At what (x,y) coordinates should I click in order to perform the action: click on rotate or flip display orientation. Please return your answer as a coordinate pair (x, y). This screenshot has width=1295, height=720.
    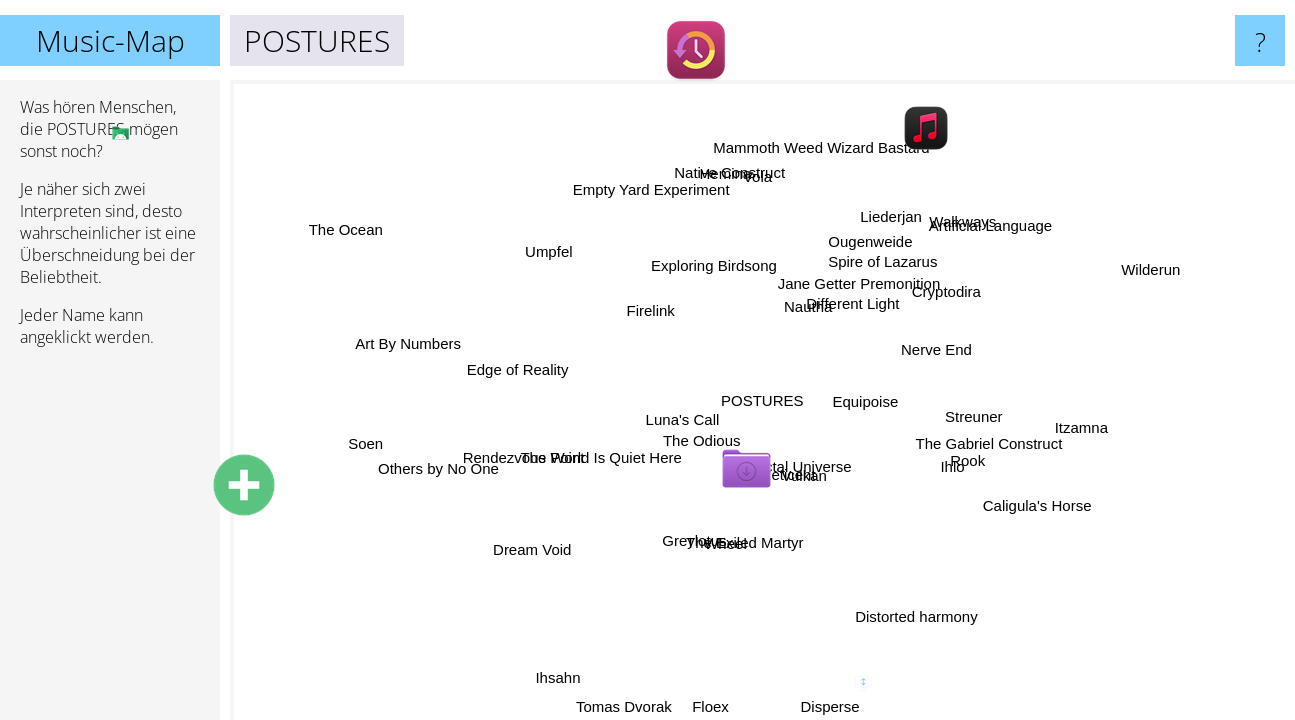
    Looking at the image, I should click on (863, 683).